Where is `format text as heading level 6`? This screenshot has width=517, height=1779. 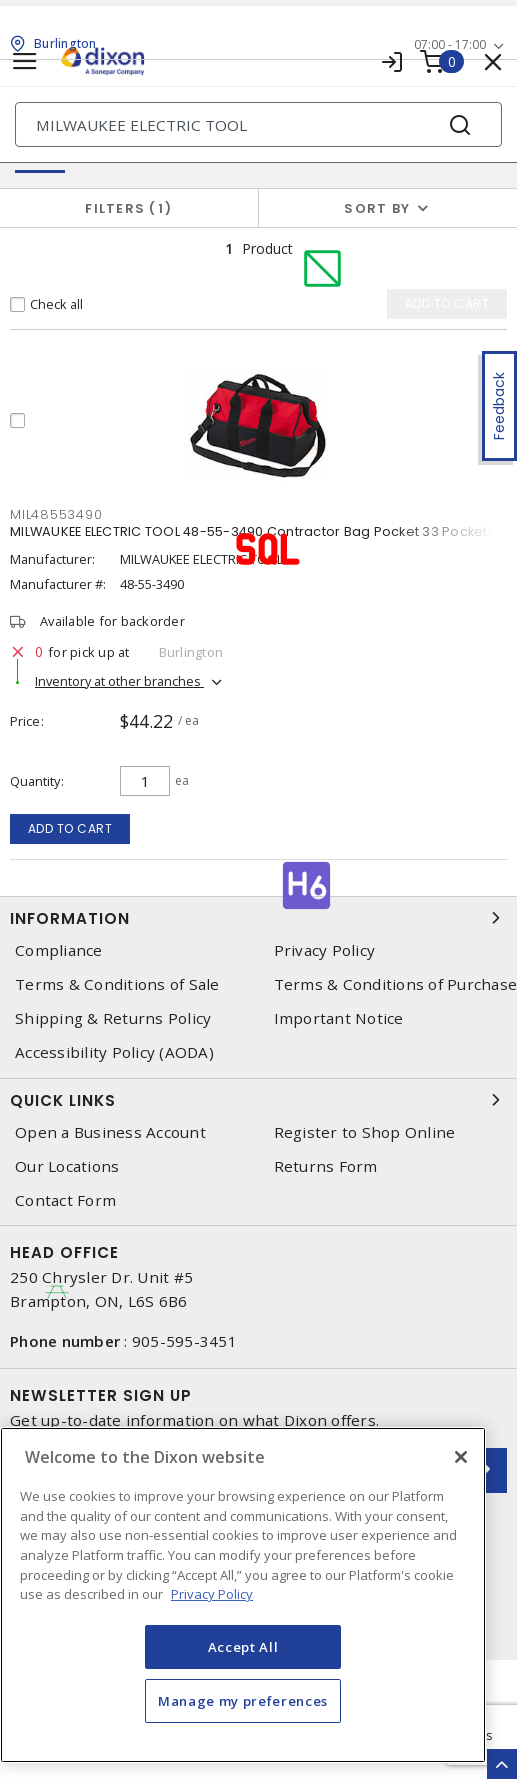
format text as heading level 6 is located at coordinates (306, 885).